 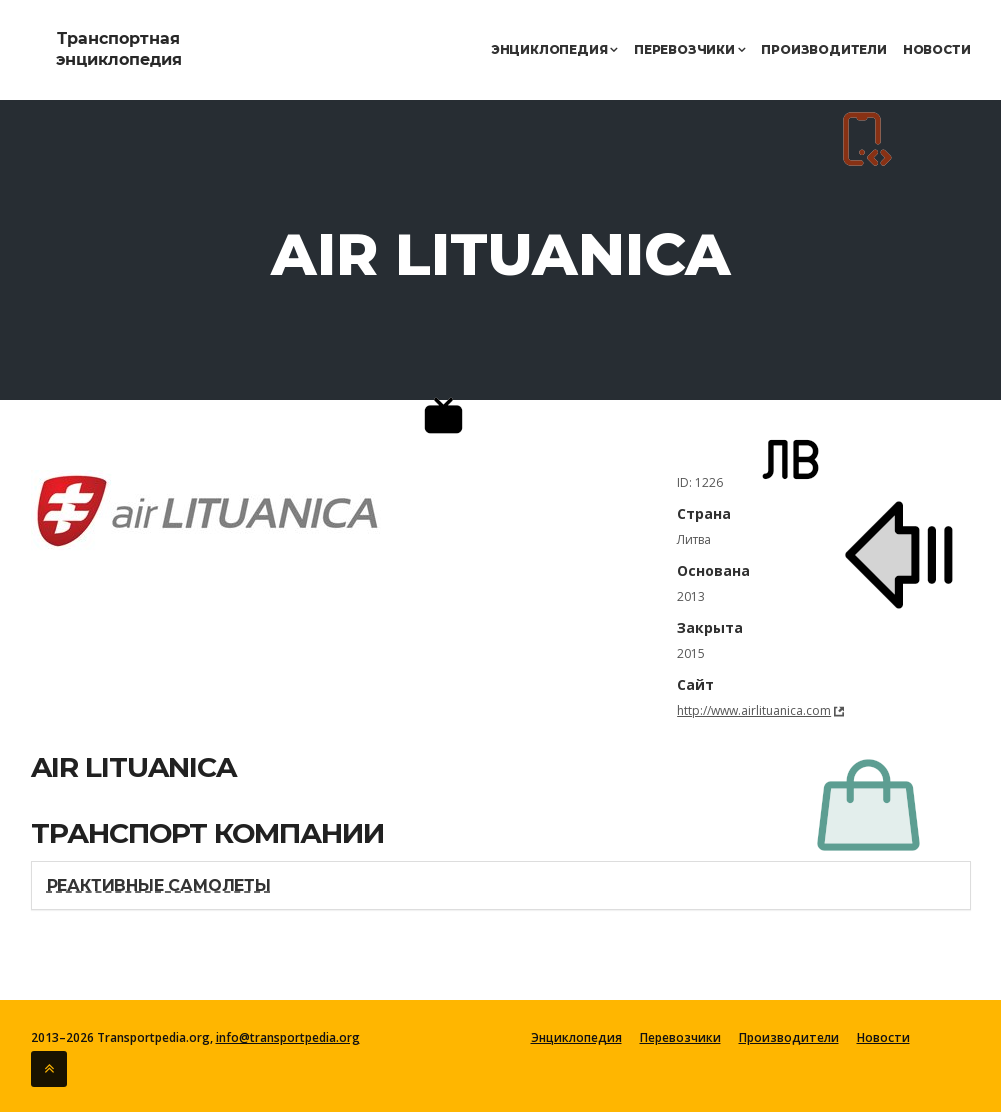 I want to click on access mobile development tools, so click(x=862, y=139).